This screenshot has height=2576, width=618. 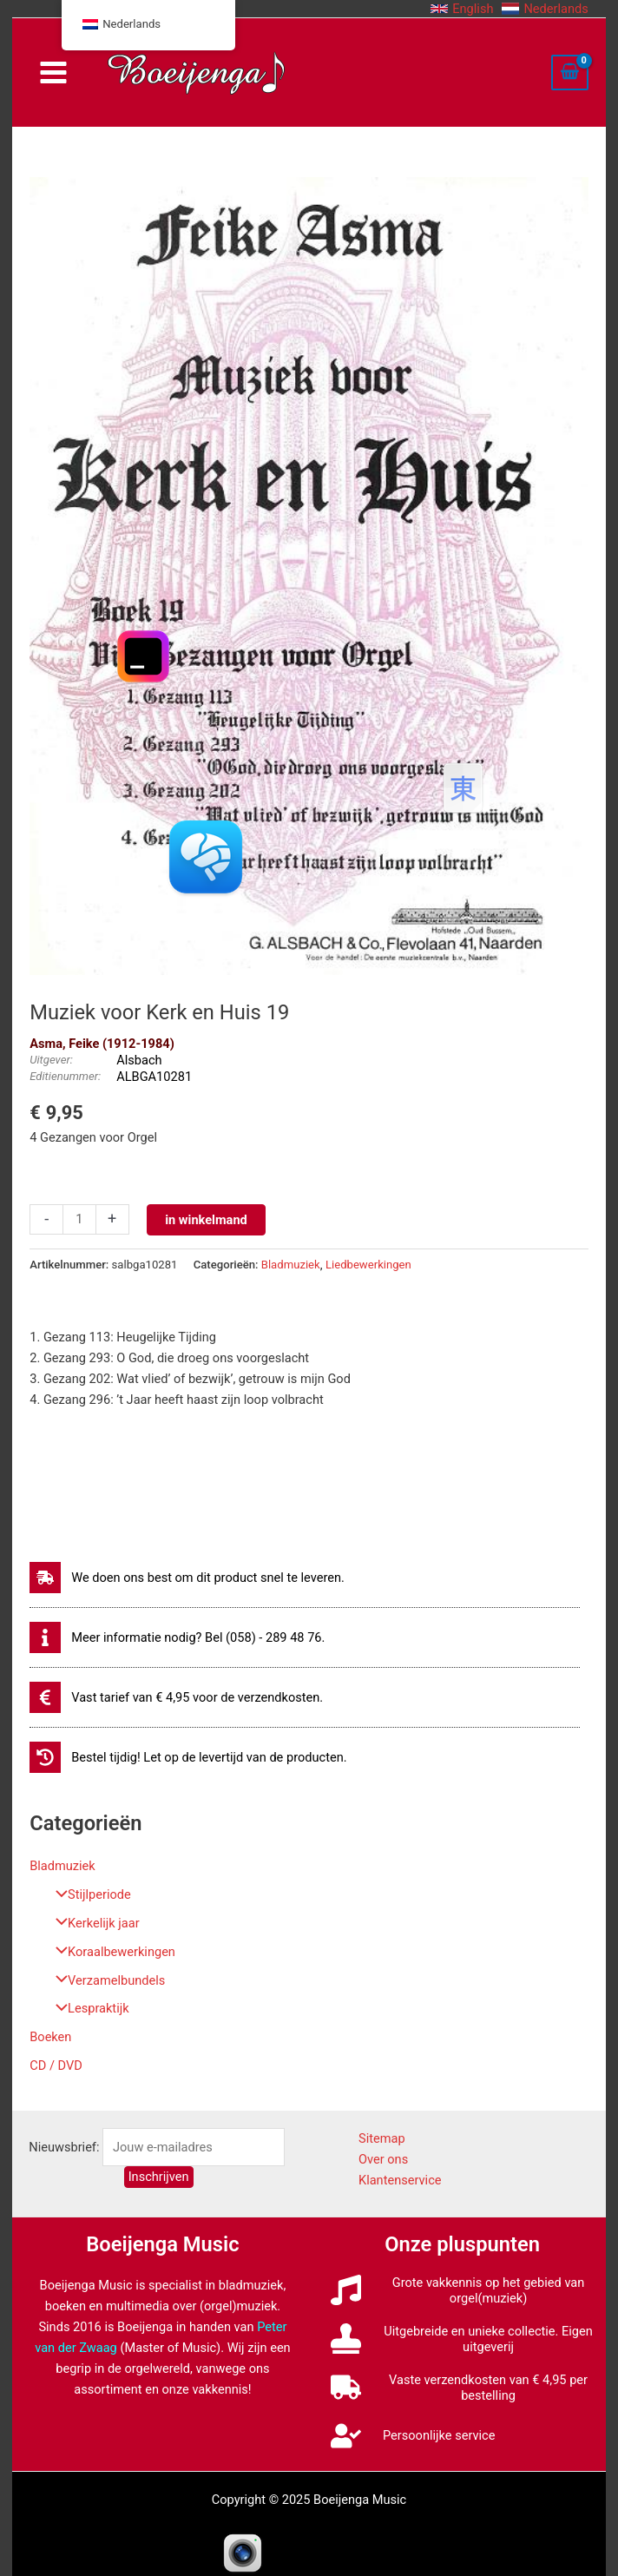 What do you see at coordinates (143, 656) in the screenshot?
I see `open jetbrains toolbox to manage ides` at bounding box center [143, 656].